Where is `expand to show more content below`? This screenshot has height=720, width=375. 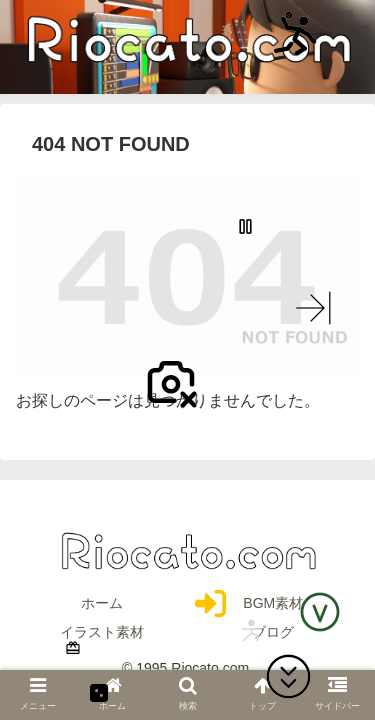
expand to show more content below is located at coordinates (288, 676).